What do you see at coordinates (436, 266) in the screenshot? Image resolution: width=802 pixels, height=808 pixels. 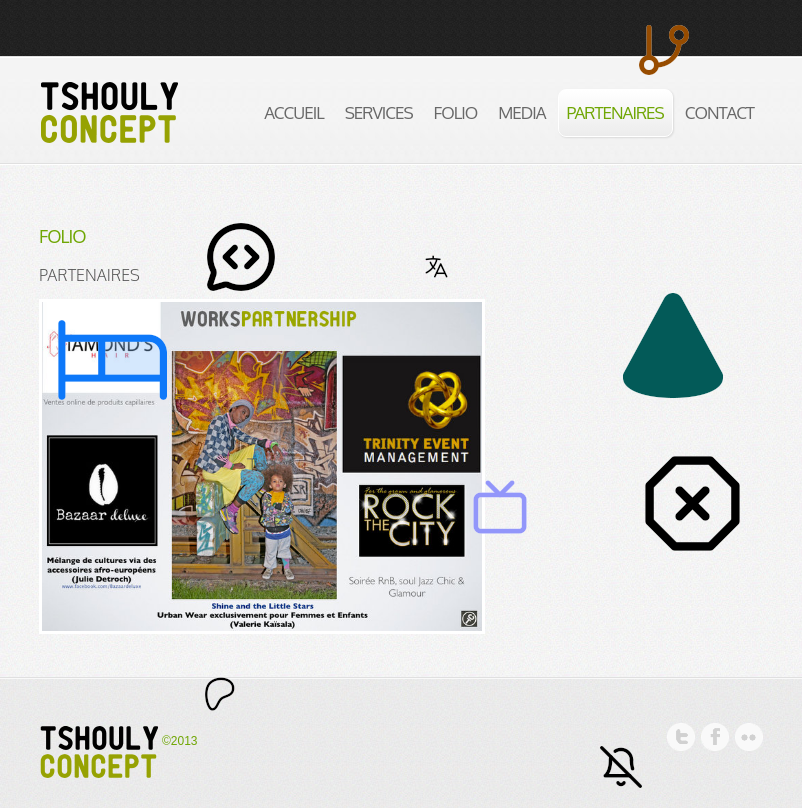 I see `change language settings` at bounding box center [436, 266].